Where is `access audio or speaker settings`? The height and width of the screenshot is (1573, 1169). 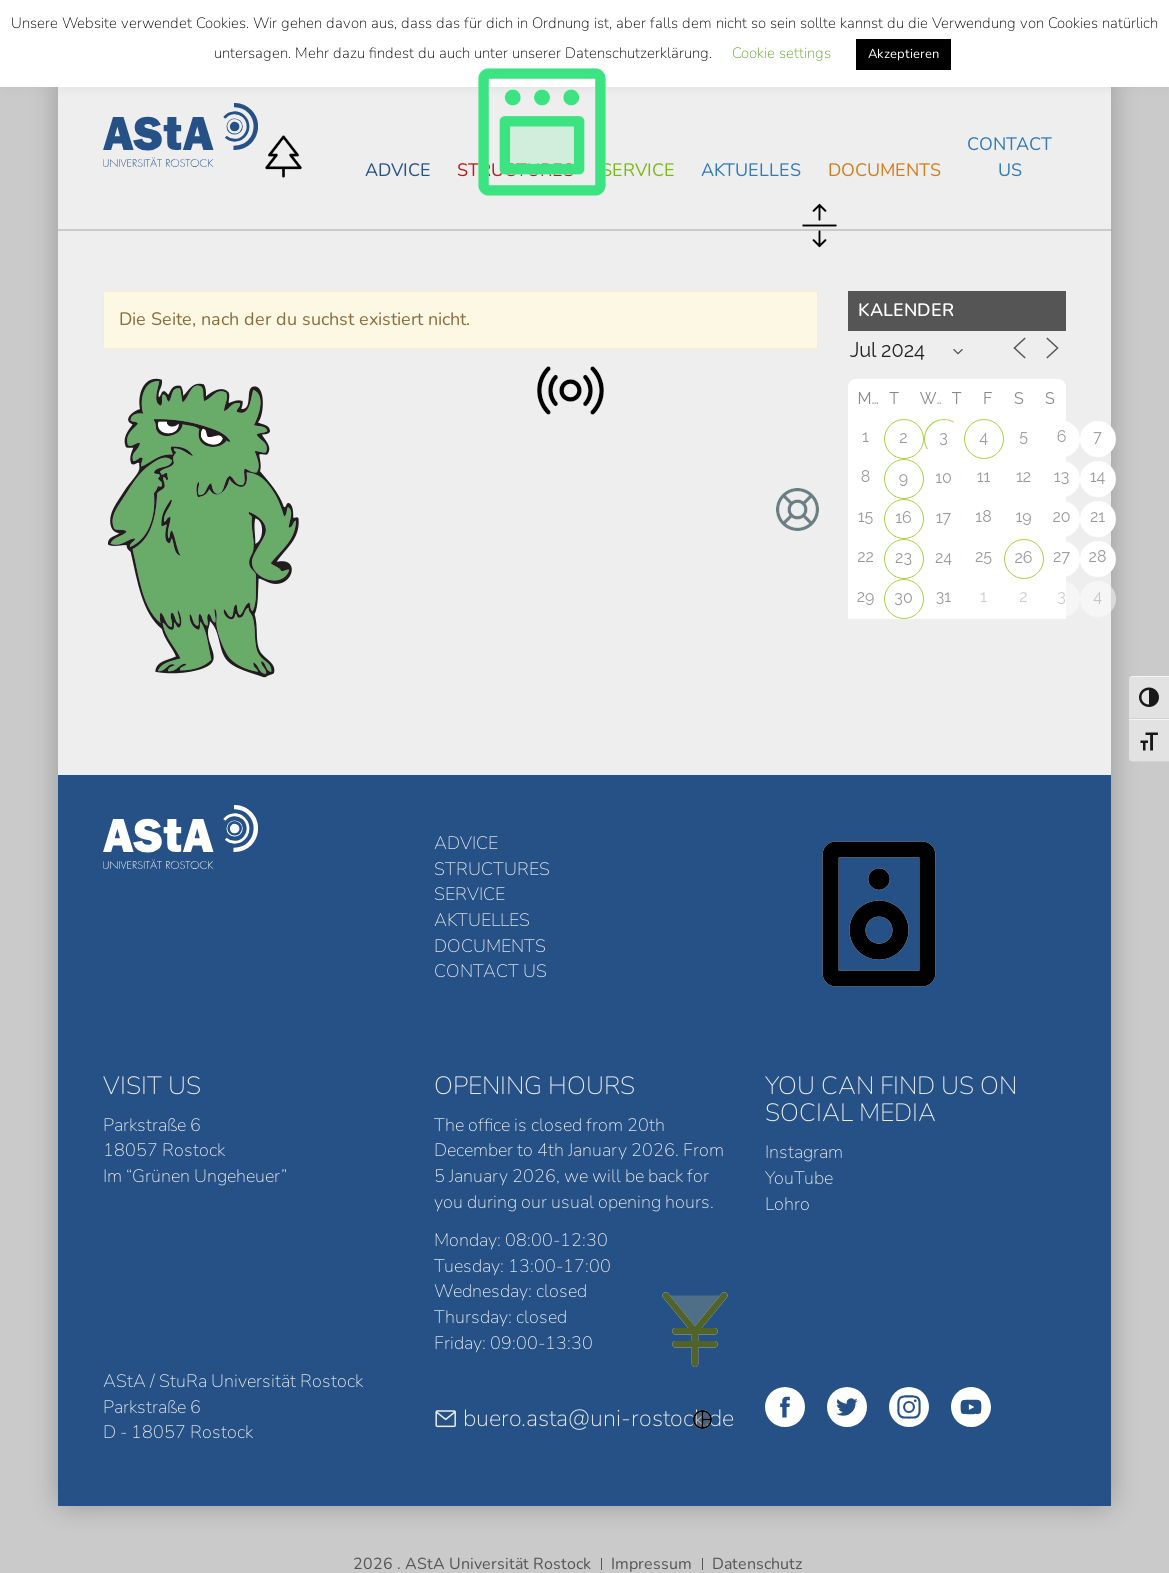
access audio or speaker settings is located at coordinates (879, 914).